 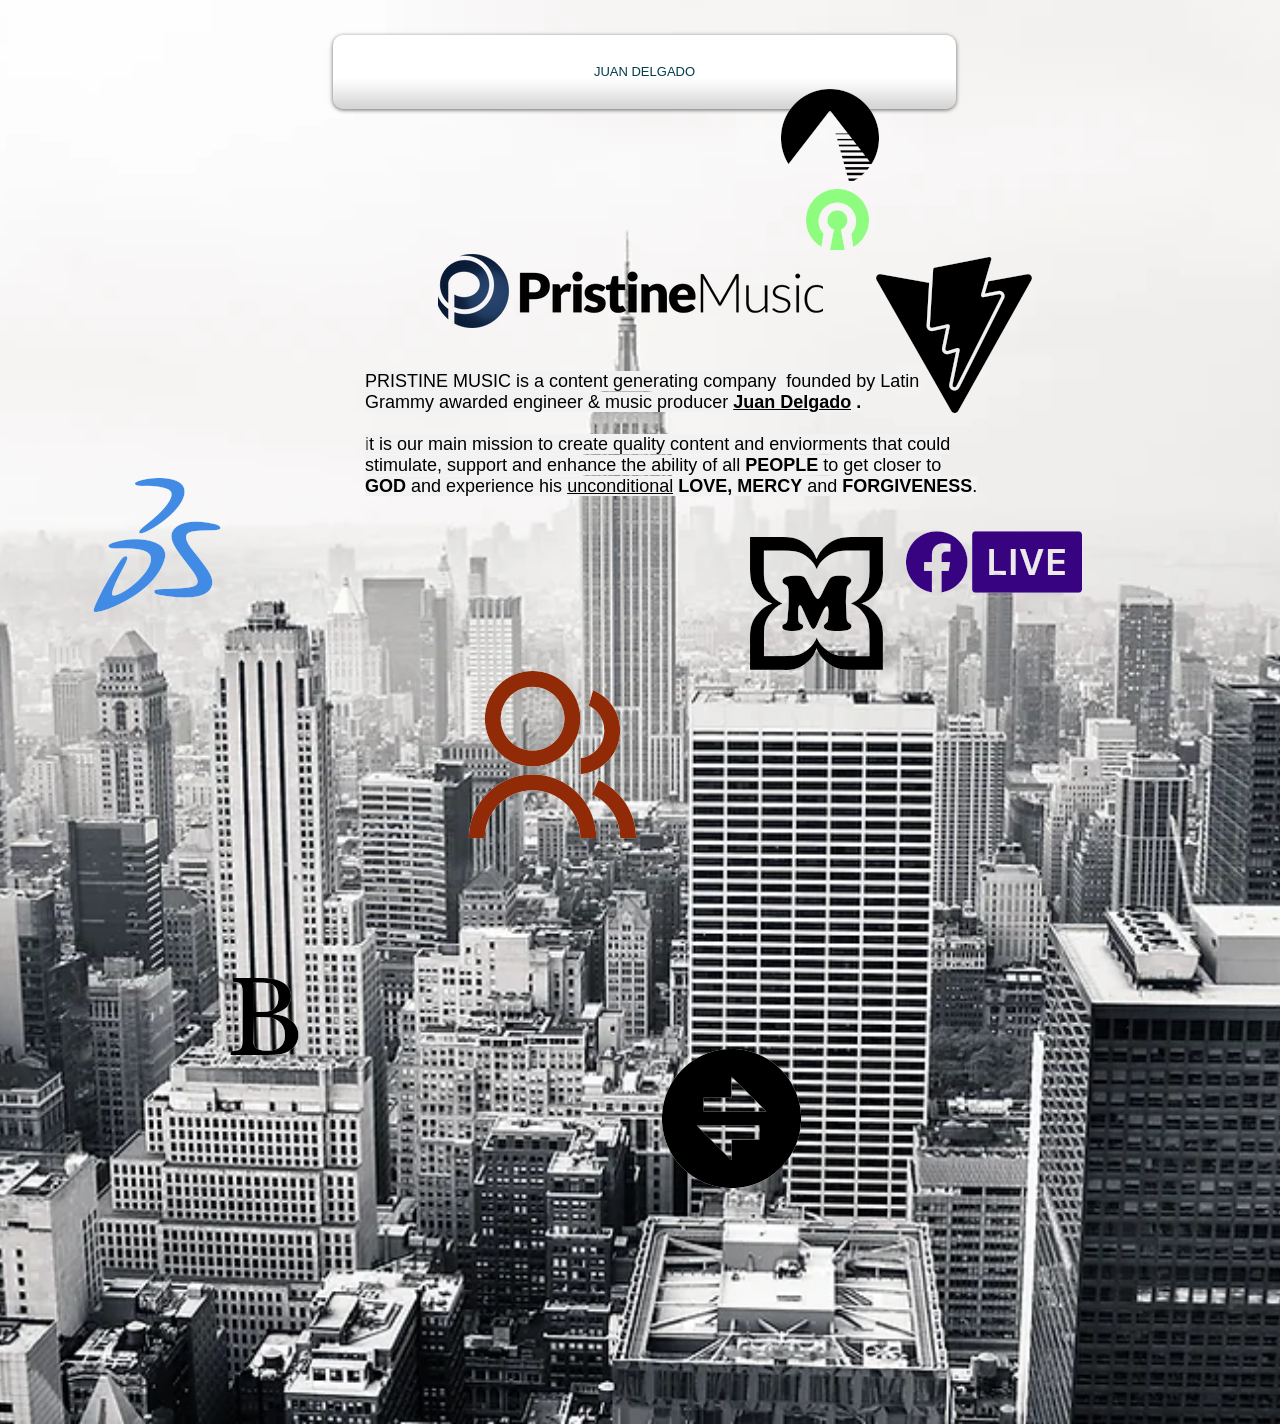 What do you see at coordinates (830, 135) in the screenshot?
I see `link to Codeberg repository` at bounding box center [830, 135].